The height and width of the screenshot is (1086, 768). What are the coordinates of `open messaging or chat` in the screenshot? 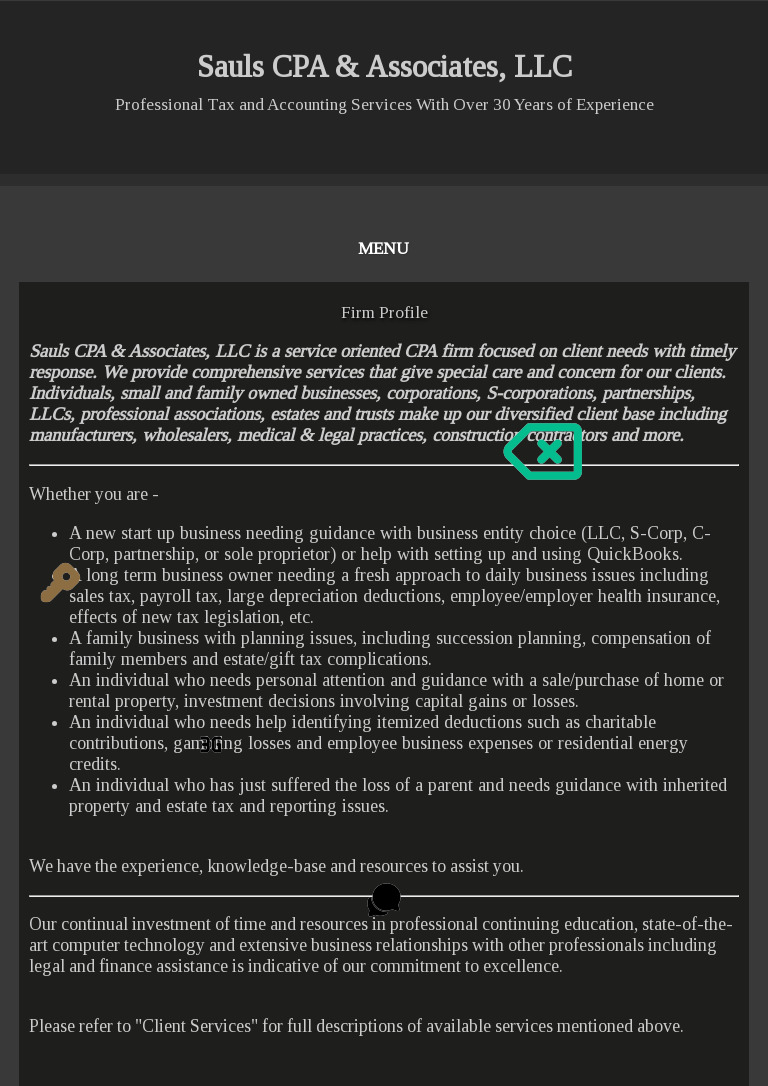 It's located at (384, 900).